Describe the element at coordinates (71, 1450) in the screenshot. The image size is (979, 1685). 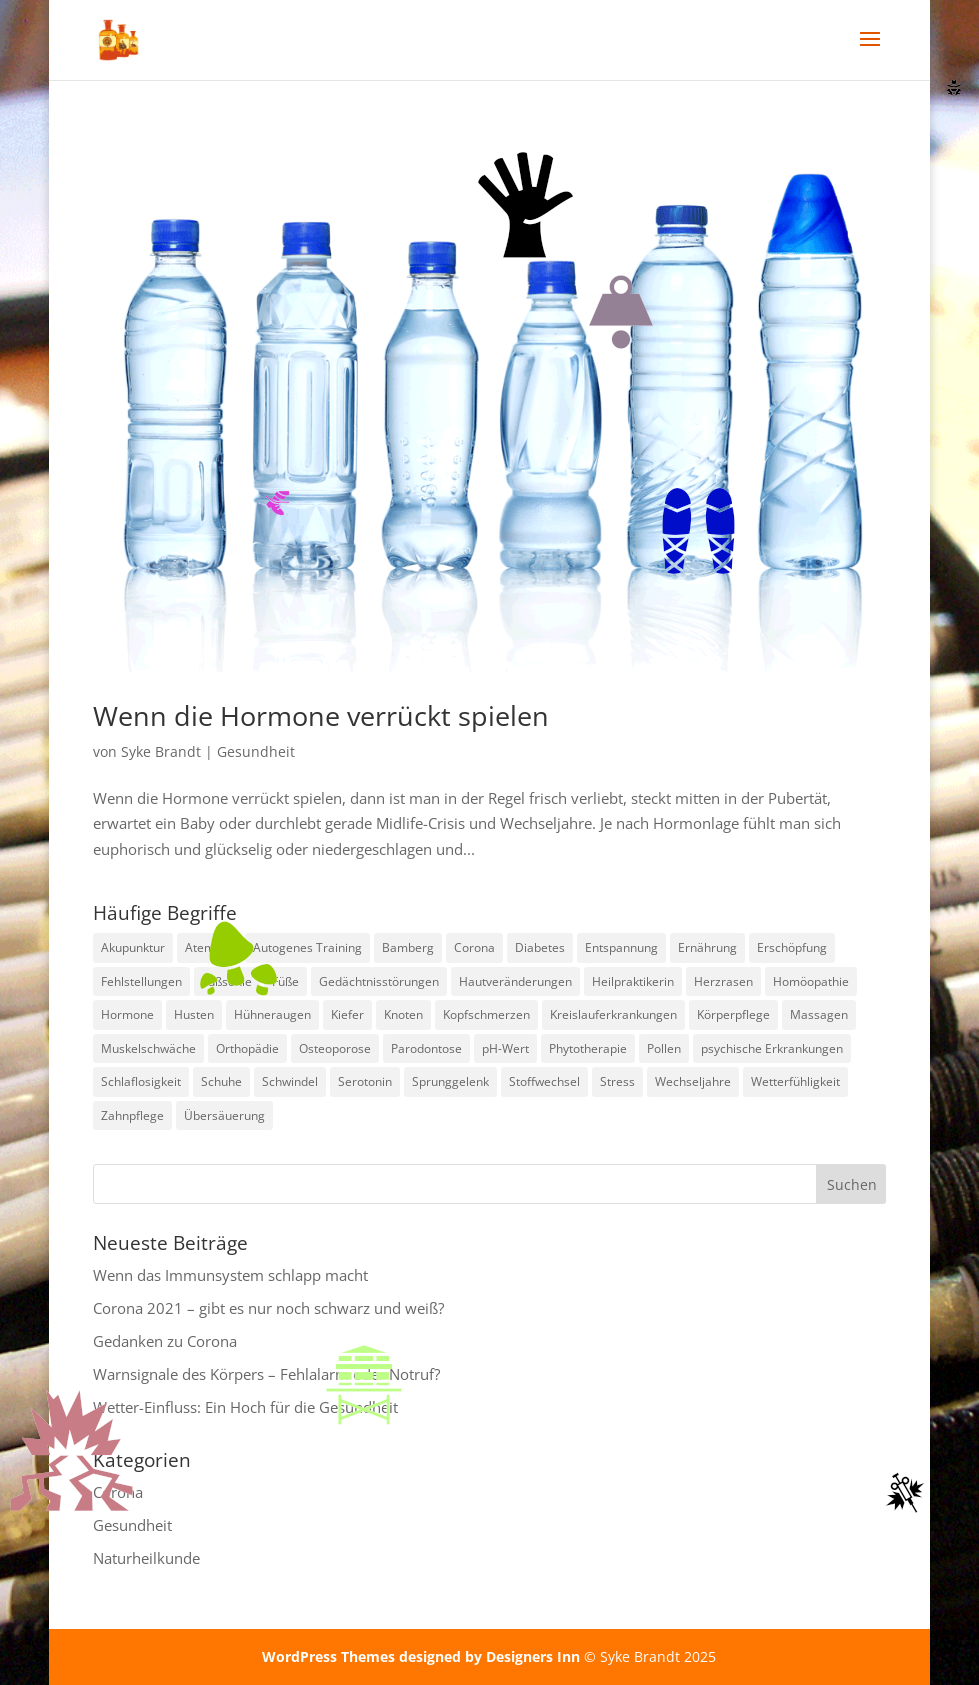
I see `indicates seismic activity or earthquake event` at that location.